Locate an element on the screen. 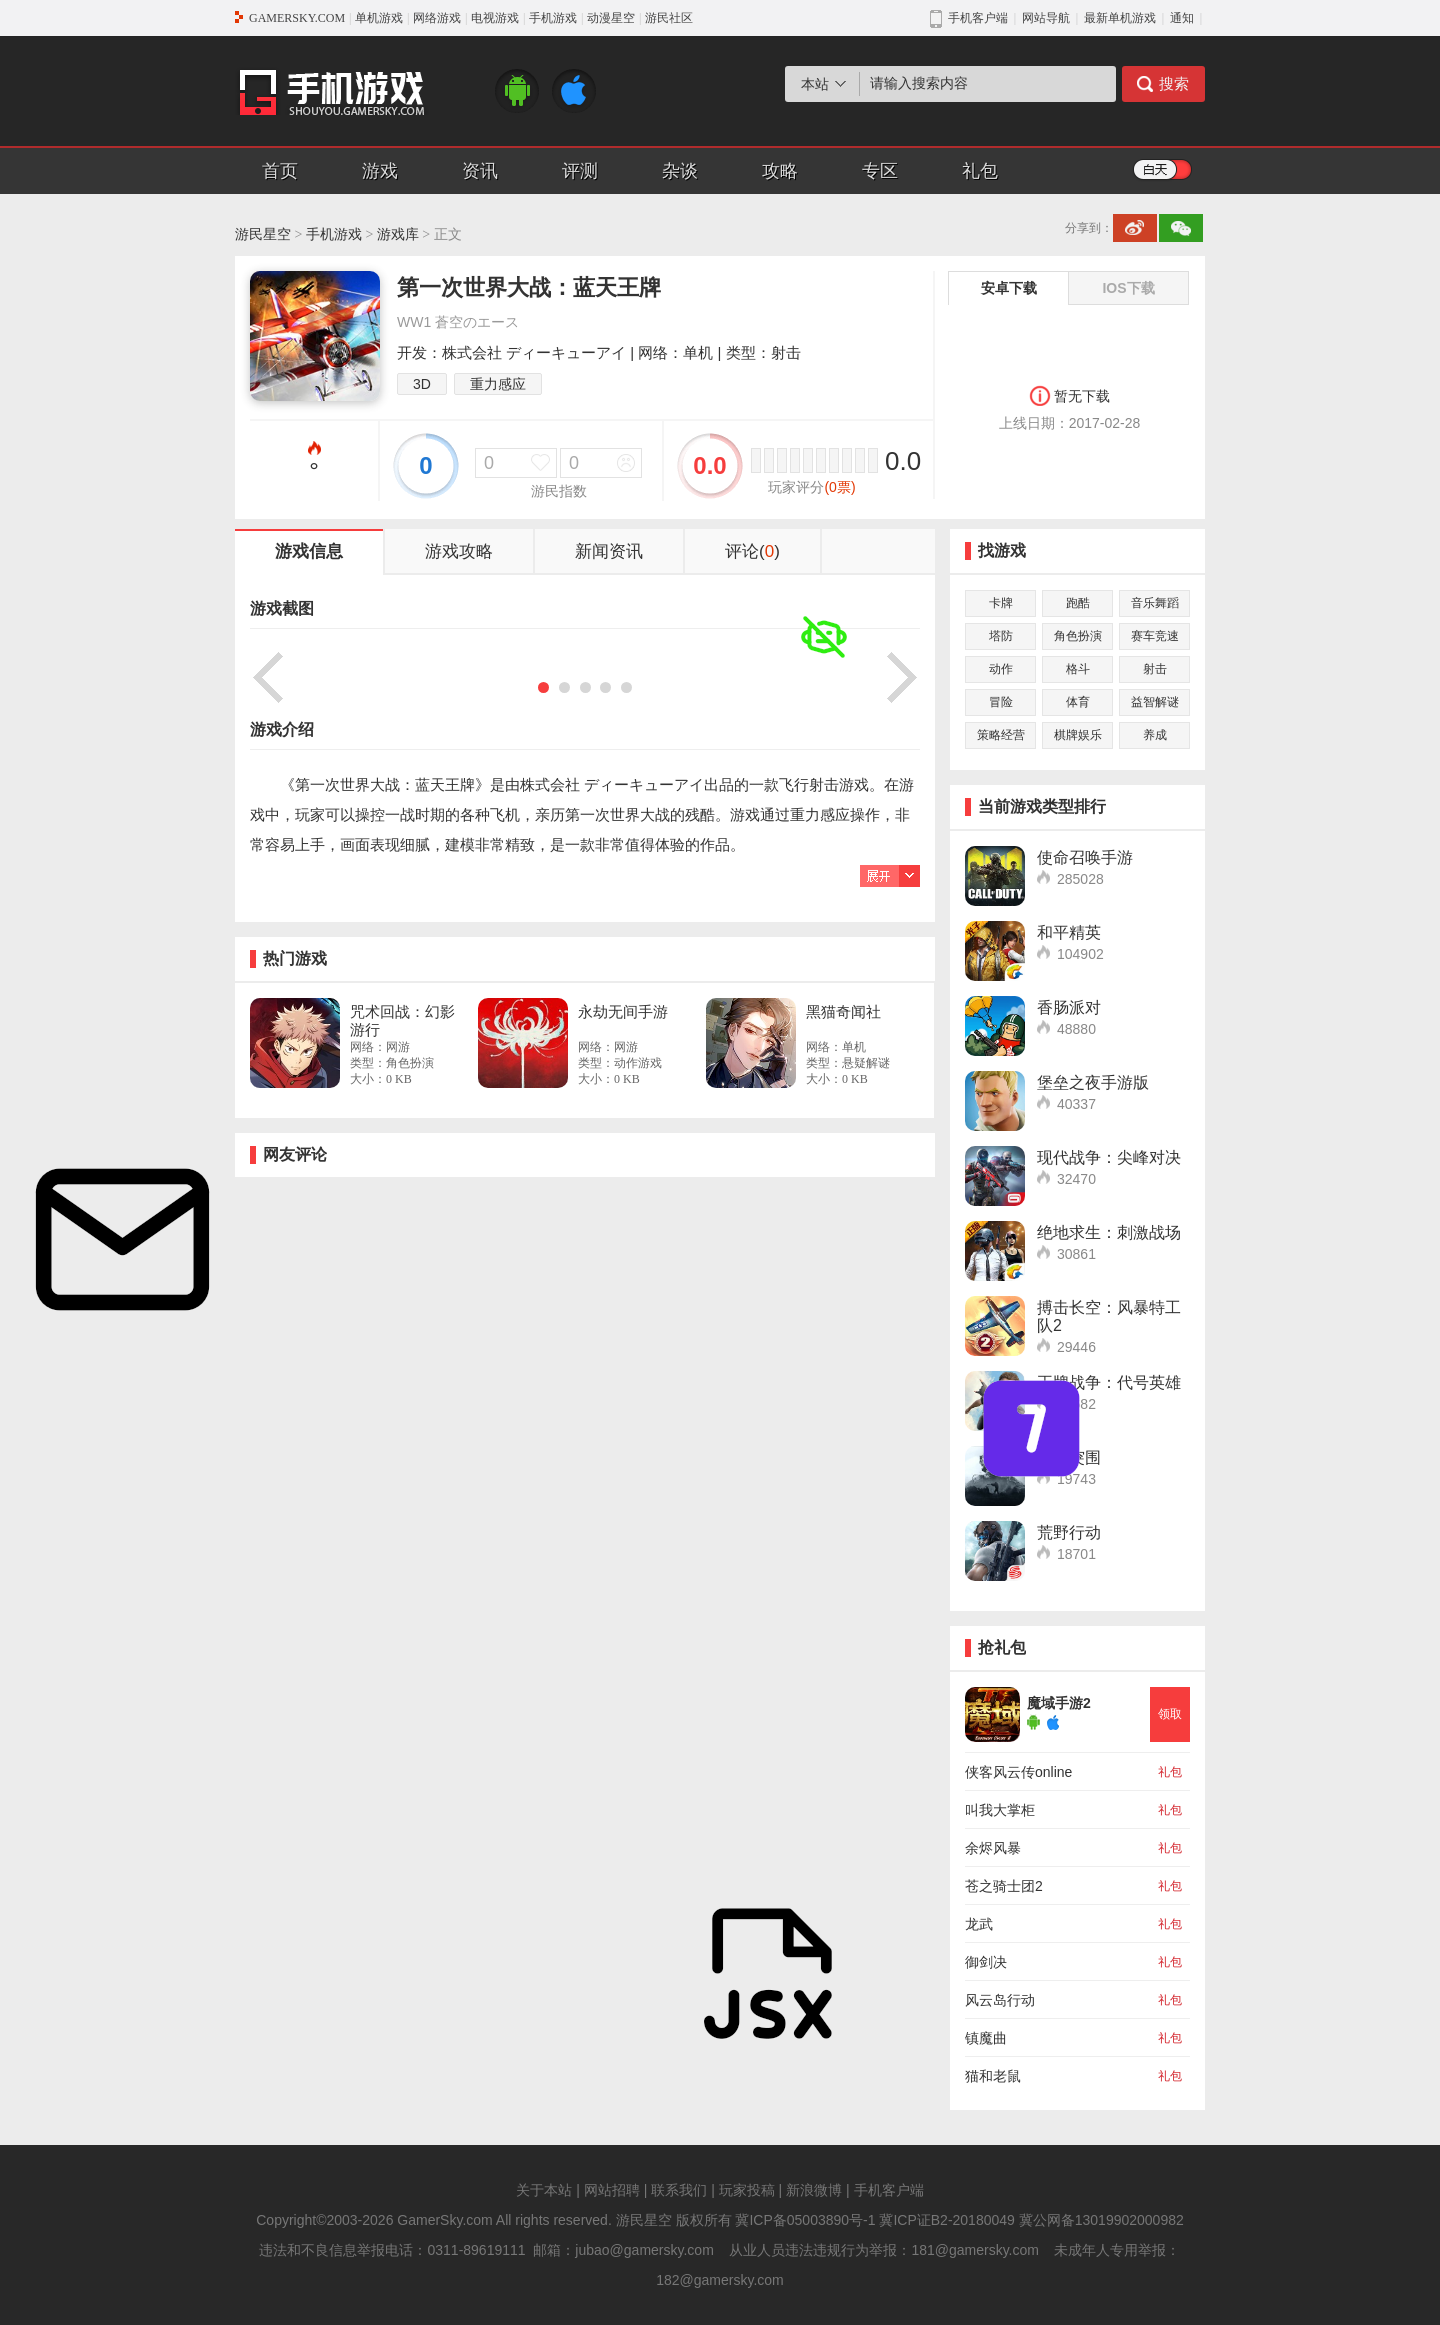 Image resolution: width=1440 pixels, height=2325 pixels. select or navigate to item number 7 is located at coordinates (1031, 1428).